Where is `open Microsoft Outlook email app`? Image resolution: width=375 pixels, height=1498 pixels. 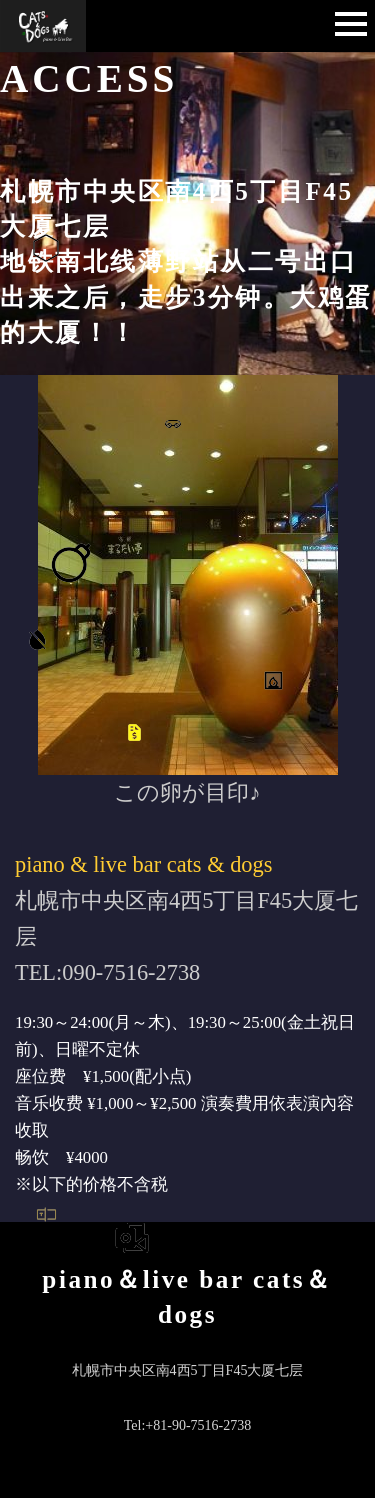 open Microsoft Outlook email app is located at coordinates (132, 1238).